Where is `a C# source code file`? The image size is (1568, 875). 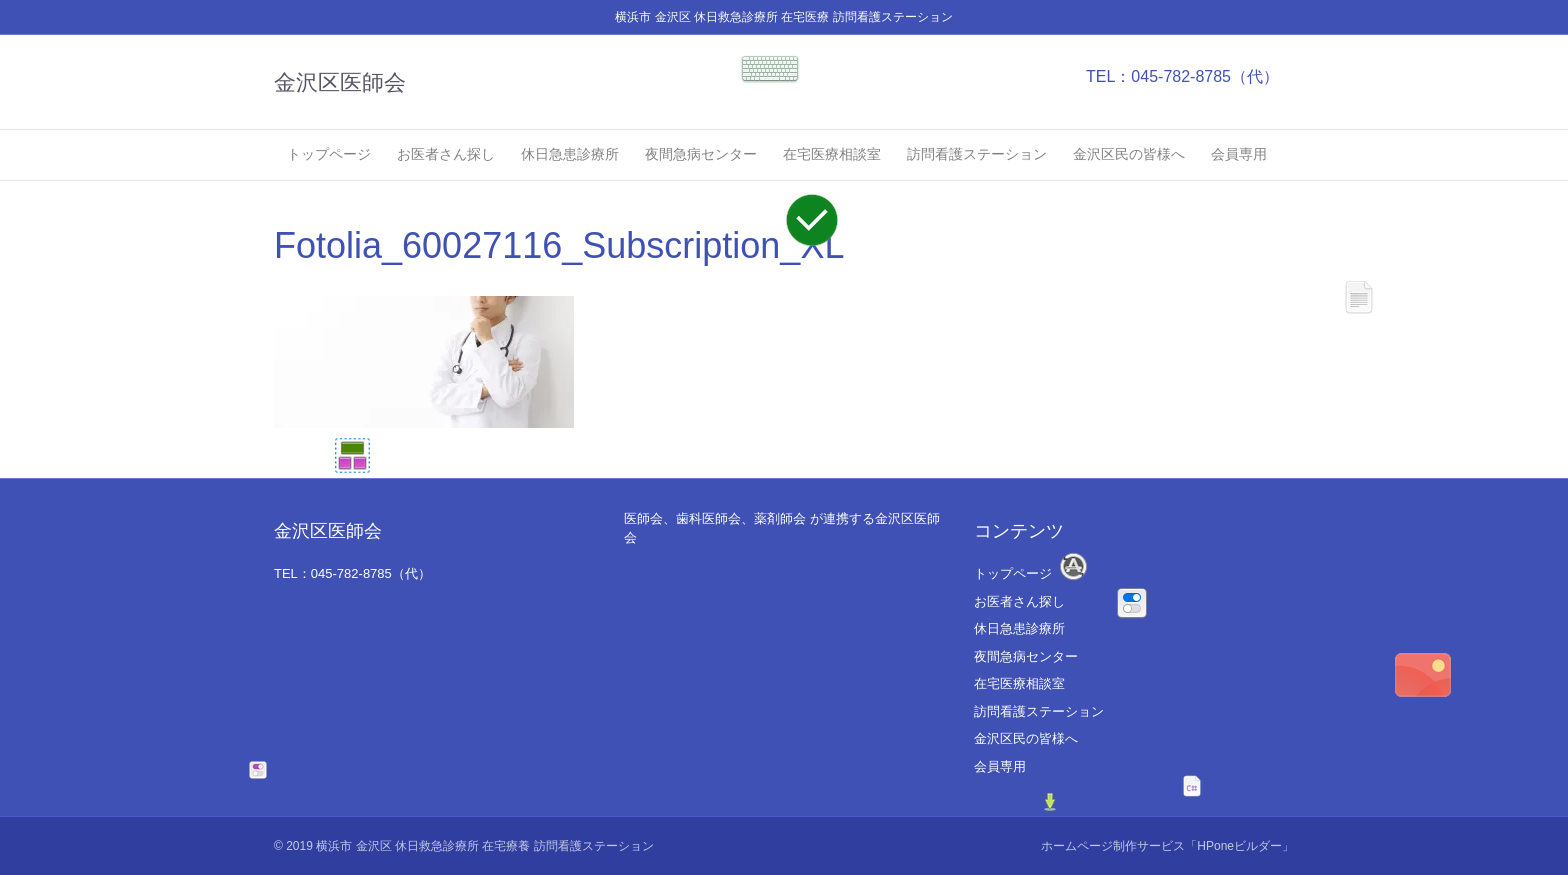
a C# source code file is located at coordinates (1192, 786).